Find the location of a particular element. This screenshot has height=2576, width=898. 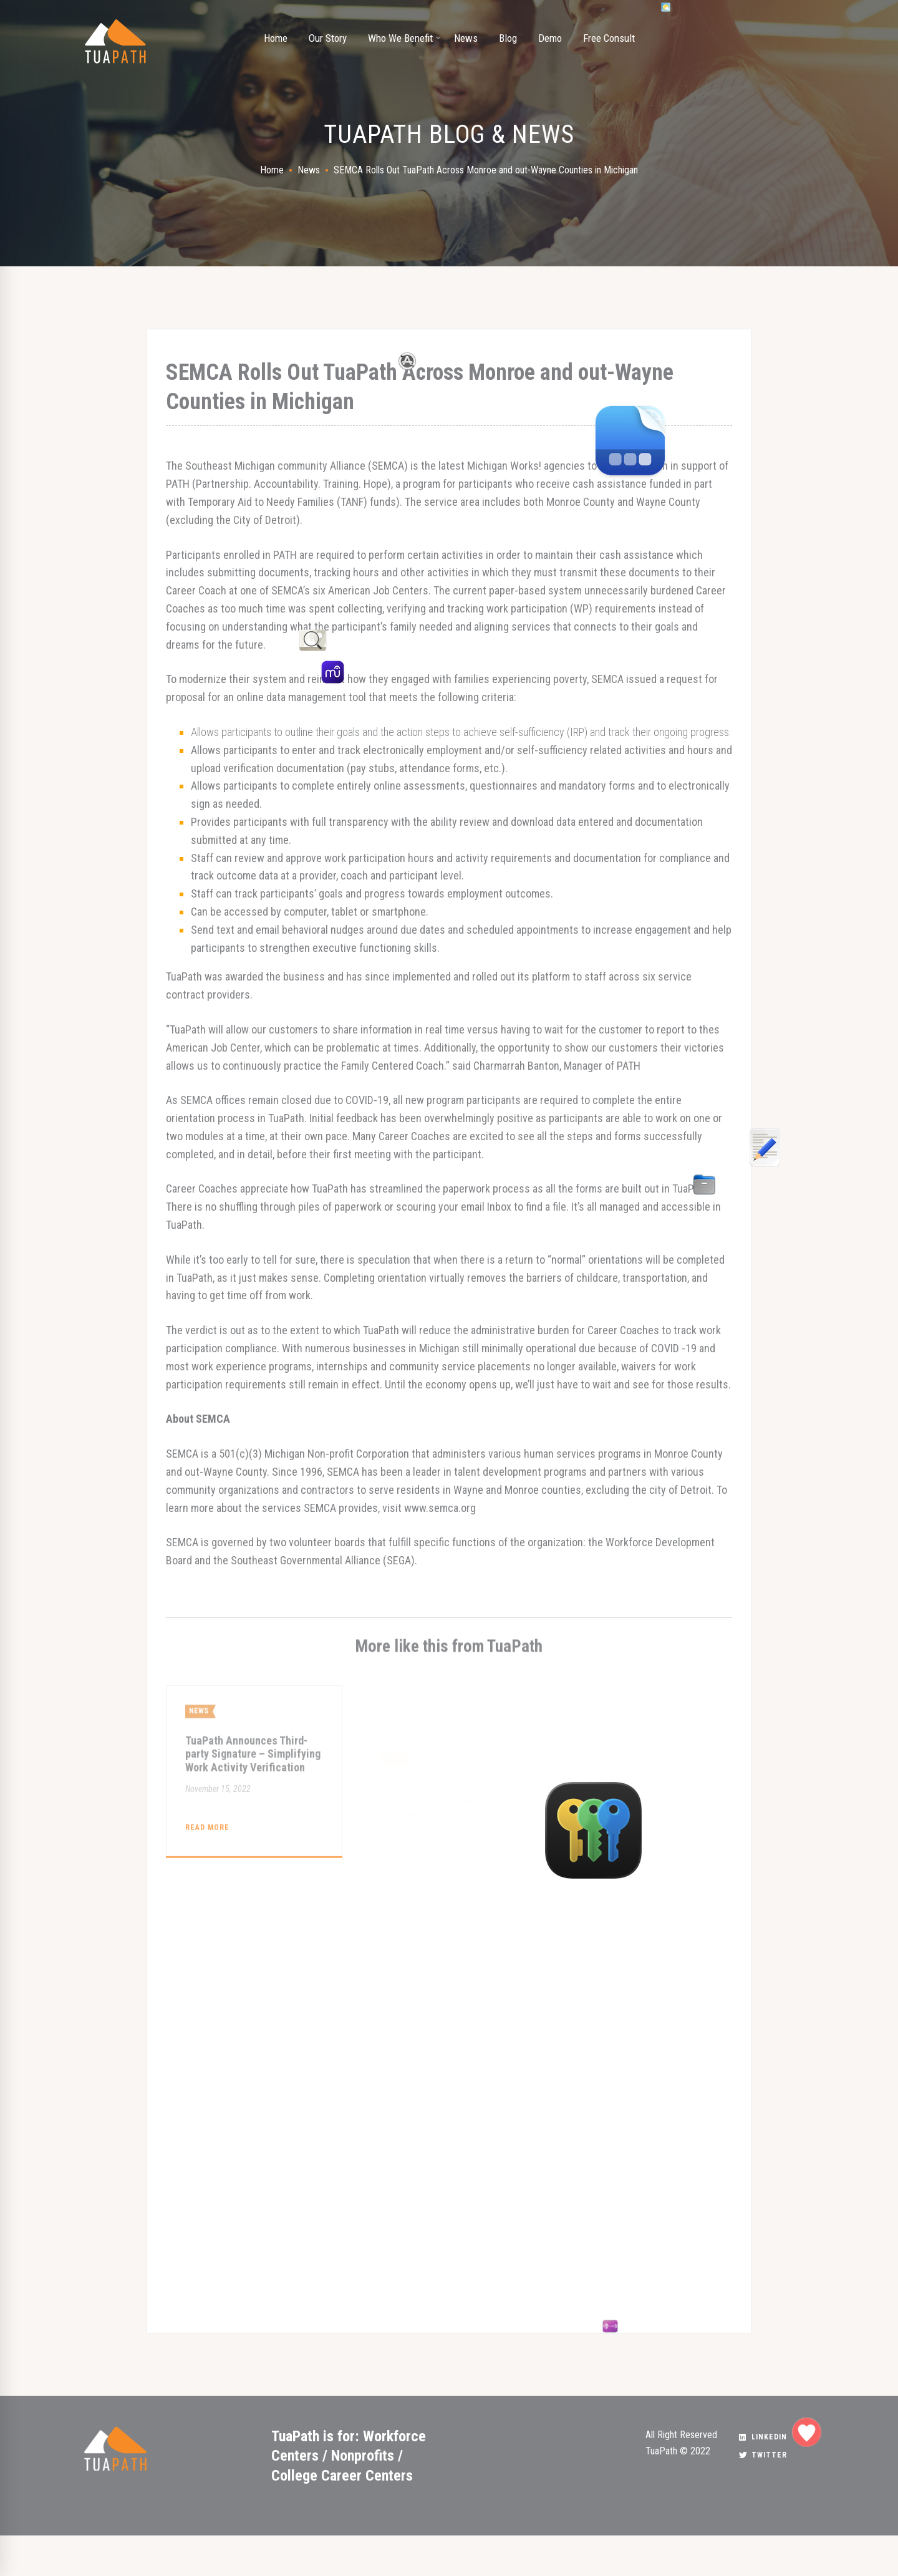

open eye of mate image viewer application is located at coordinates (312, 640).